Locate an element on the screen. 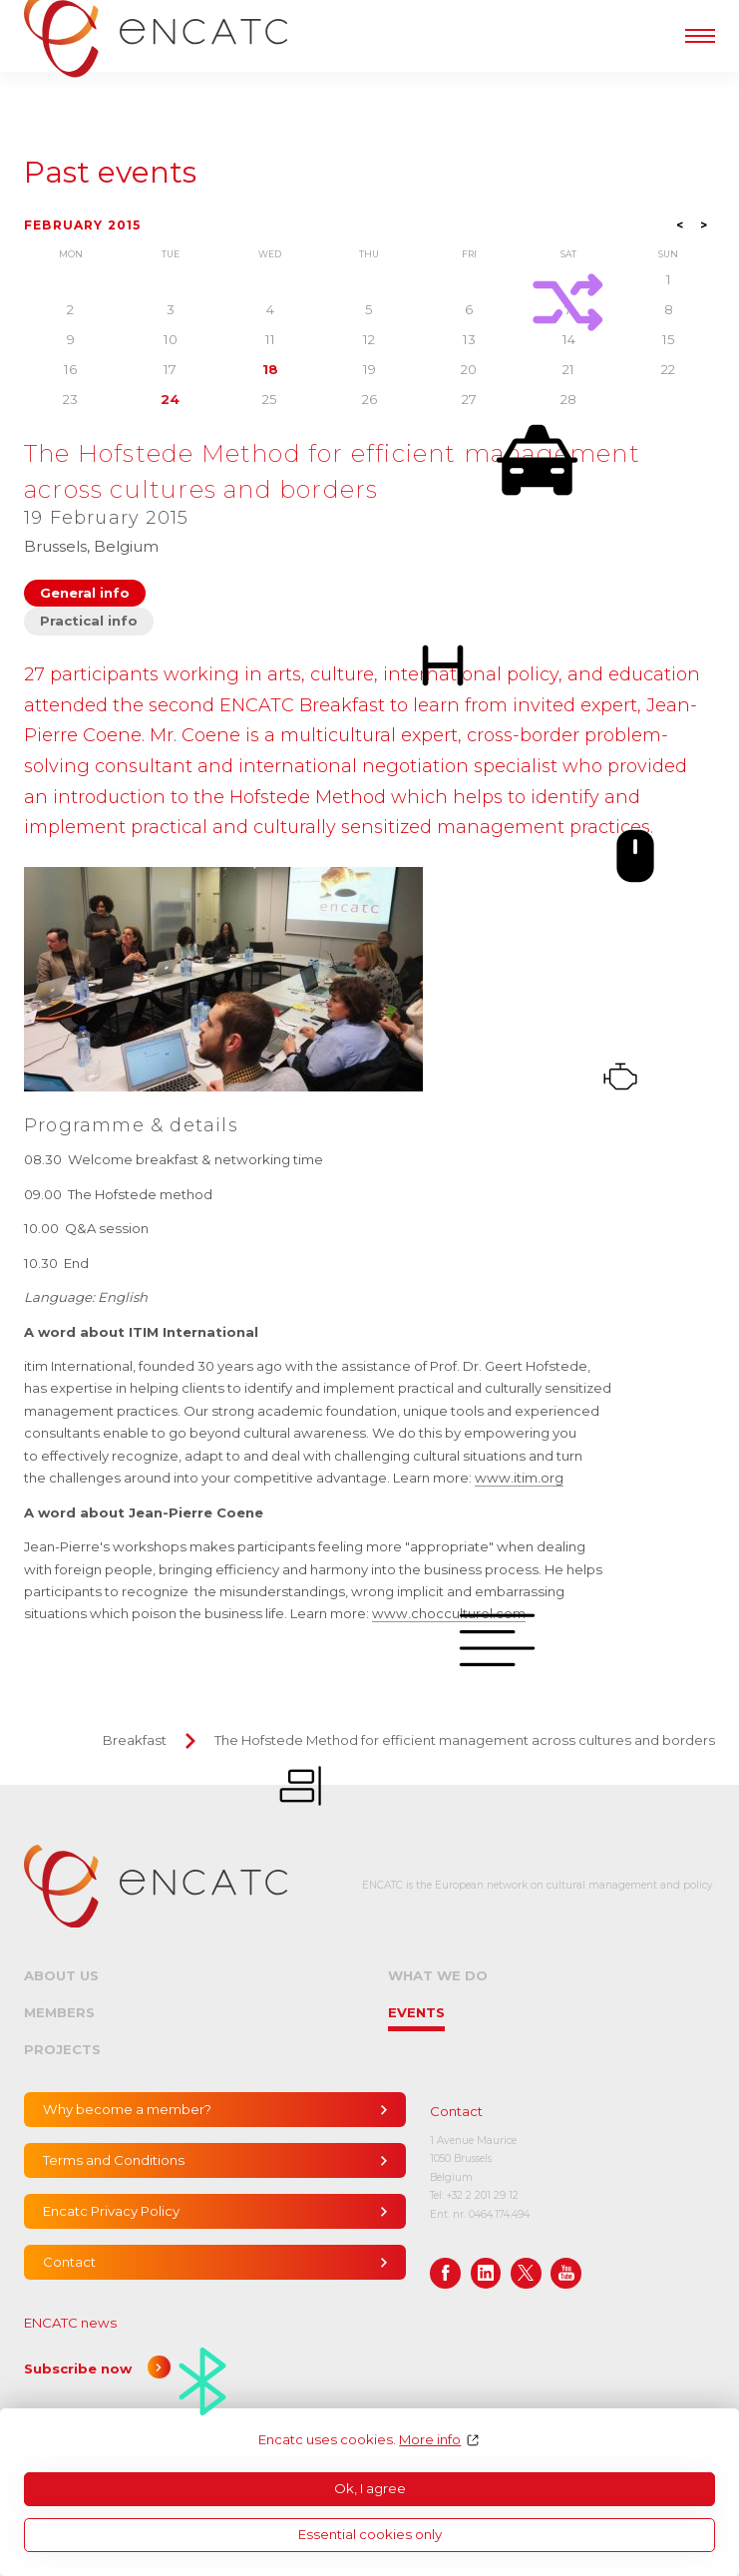 The height and width of the screenshot is (2576, 739). request a taxi or ride service is located at coordinates (537, 465).